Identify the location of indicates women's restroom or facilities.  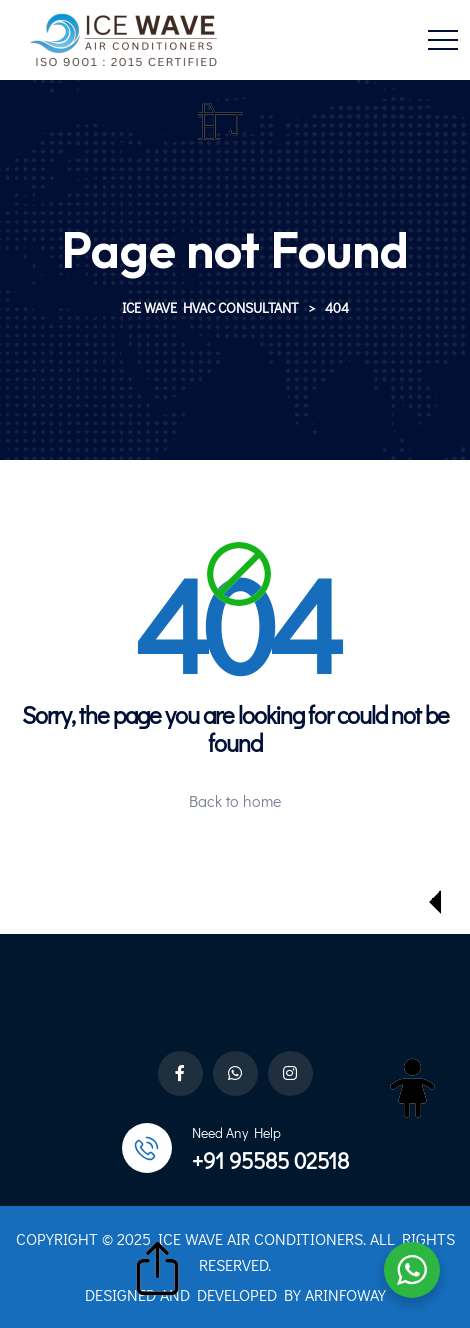
(412, 1089).